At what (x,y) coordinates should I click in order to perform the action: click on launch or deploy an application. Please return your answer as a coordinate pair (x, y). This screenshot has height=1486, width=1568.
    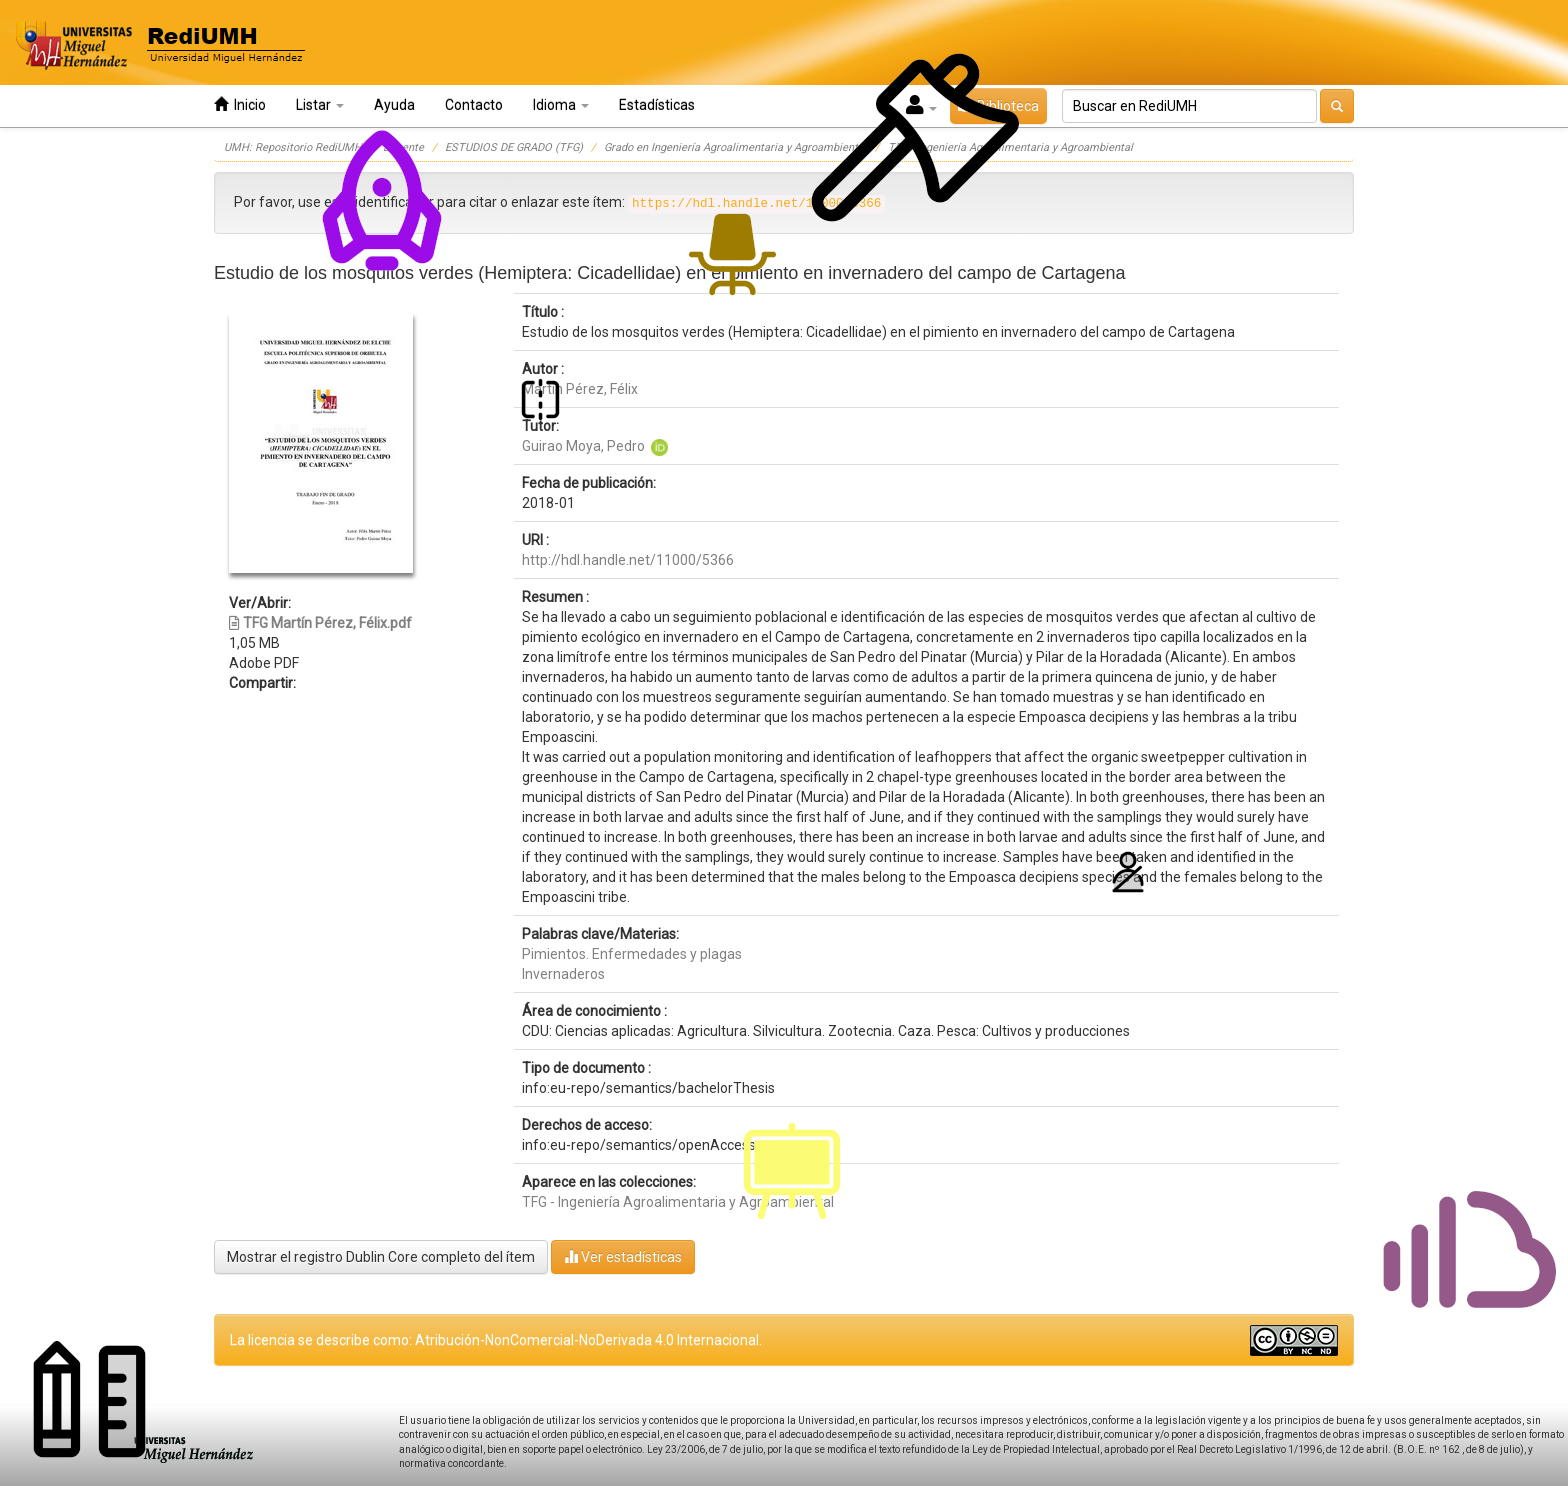
    Looking at the image, I should click on (382, 204).